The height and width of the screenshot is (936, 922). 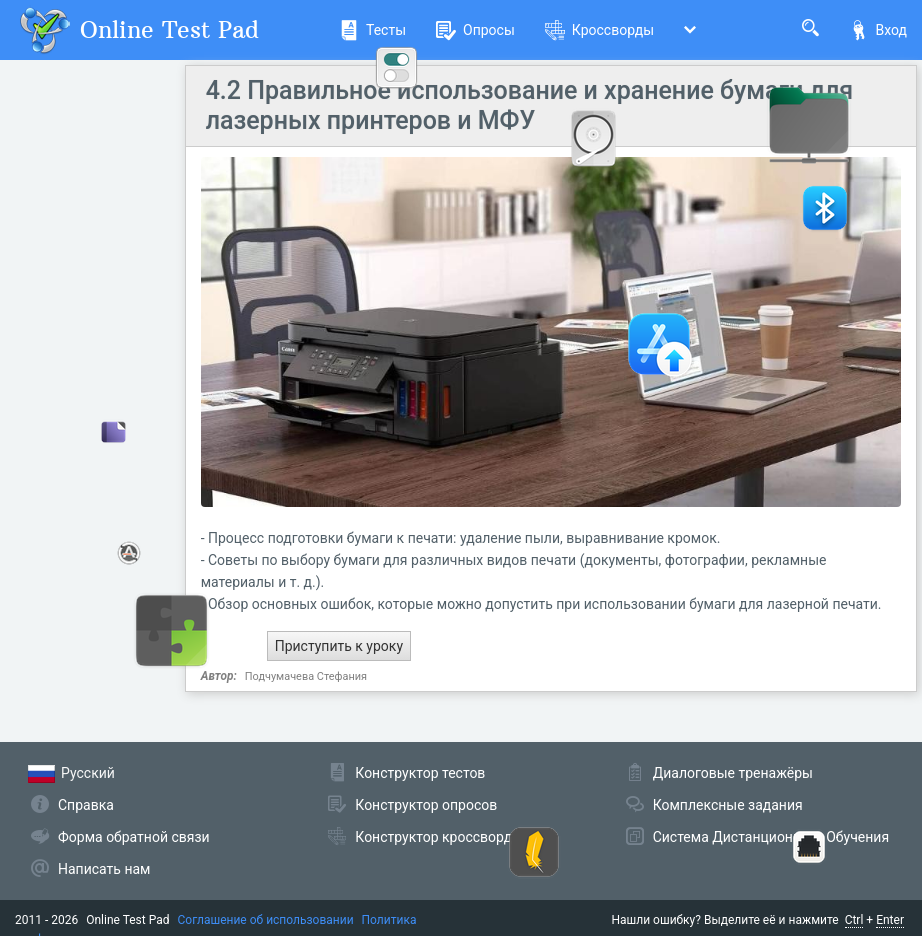 What do you see at coordinates (129, 553) in the screenshot?
I see `check for available software updates` at bounding box center [129, 553].